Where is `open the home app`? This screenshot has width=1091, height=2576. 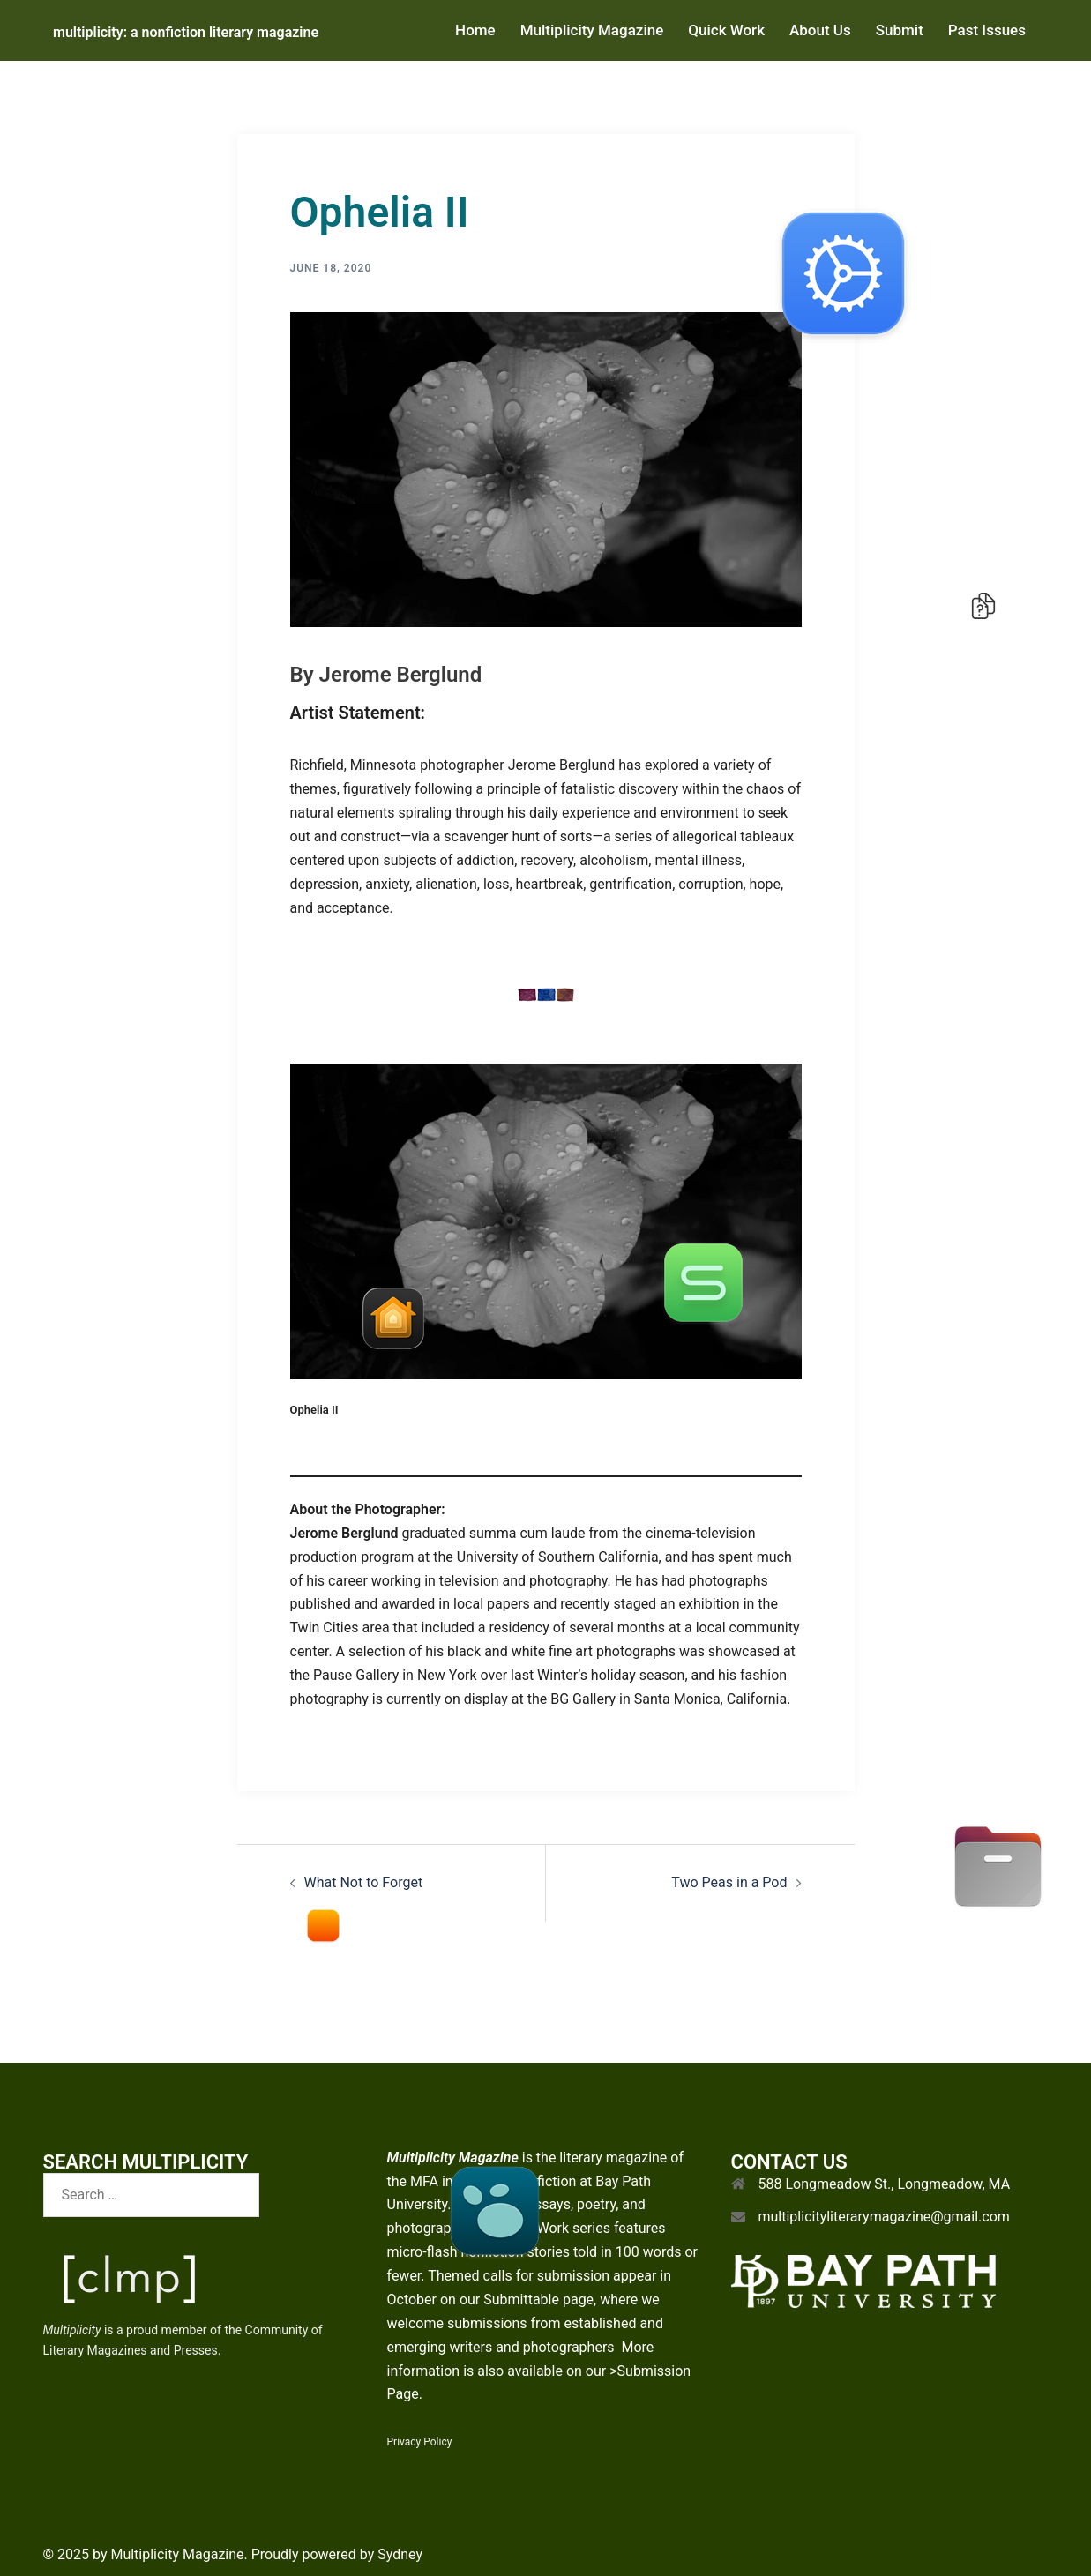
open the home app is located at coordinates (393, 1318).